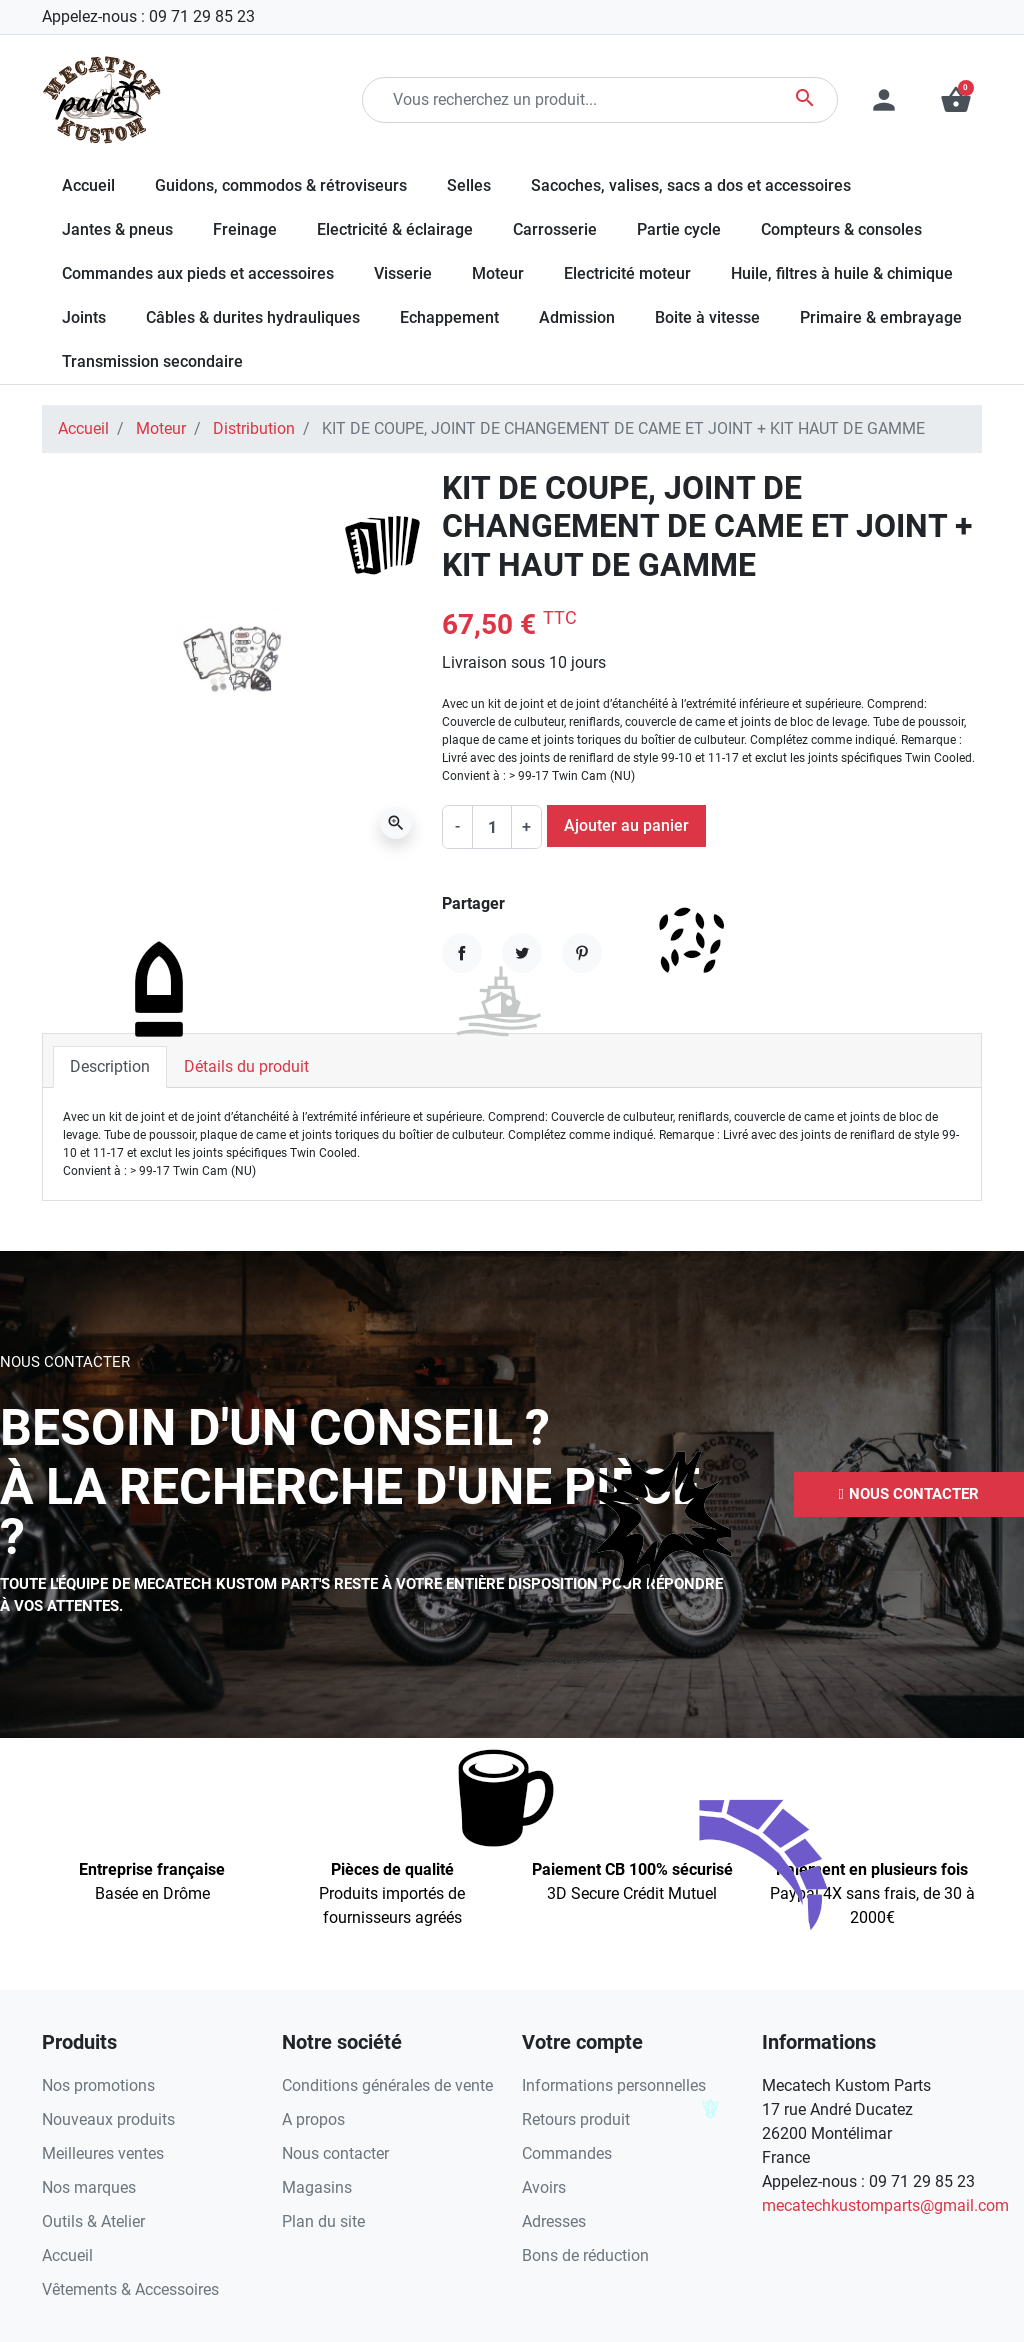 The image size is (1024, 2342). I want to click on sesame seeds ingredient or allergen indicator, so click(691, 940).